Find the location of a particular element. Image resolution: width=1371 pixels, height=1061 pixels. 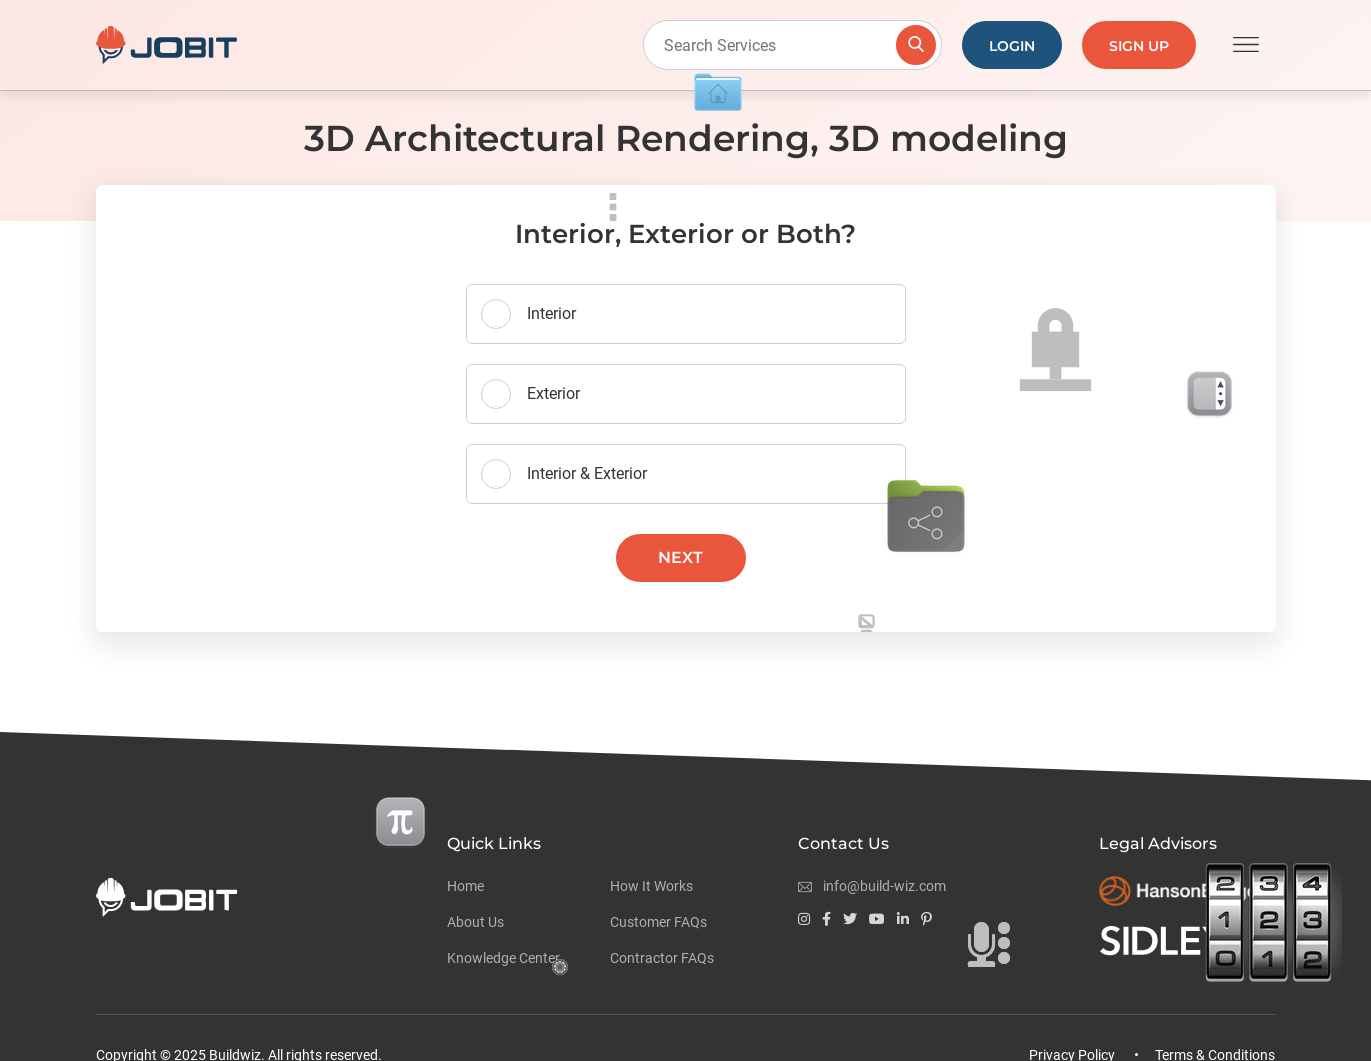

open your home folder is located at coordinates (718, 92).